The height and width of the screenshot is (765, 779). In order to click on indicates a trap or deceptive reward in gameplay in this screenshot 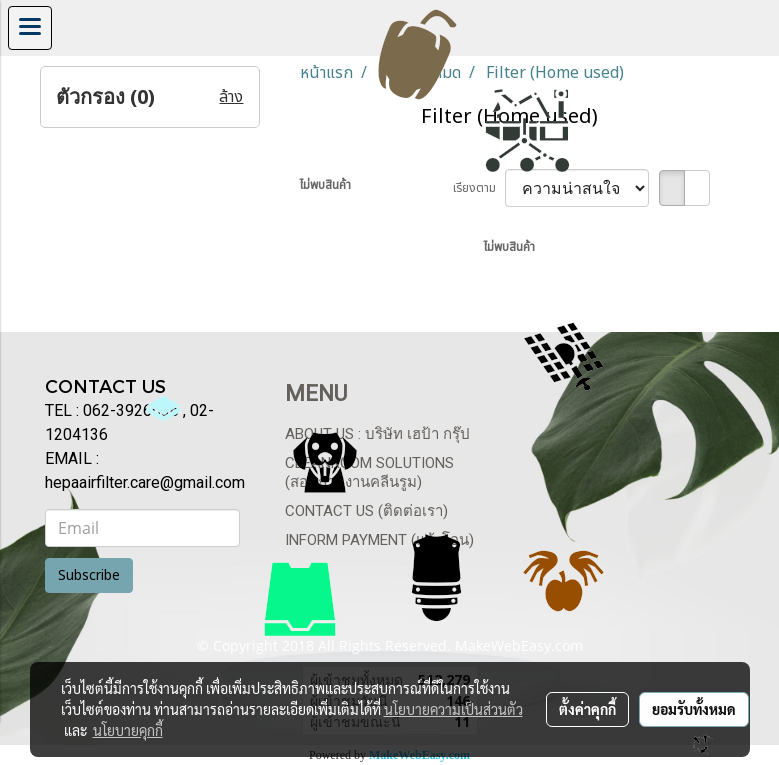, I will do `click(563, 577)`.